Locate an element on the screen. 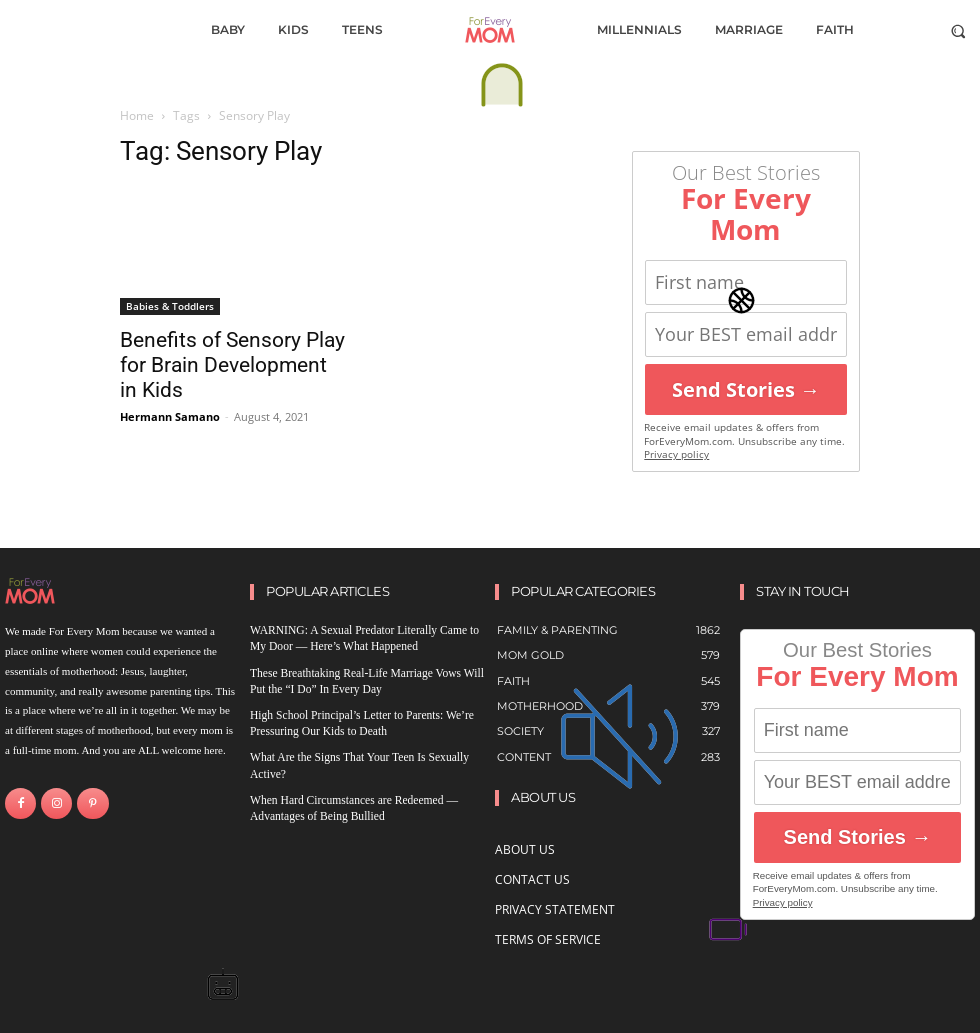 The width and height of the screenshot is (980, 1033). access AI assistant or chatbot features is located at coordinates (223, 986).